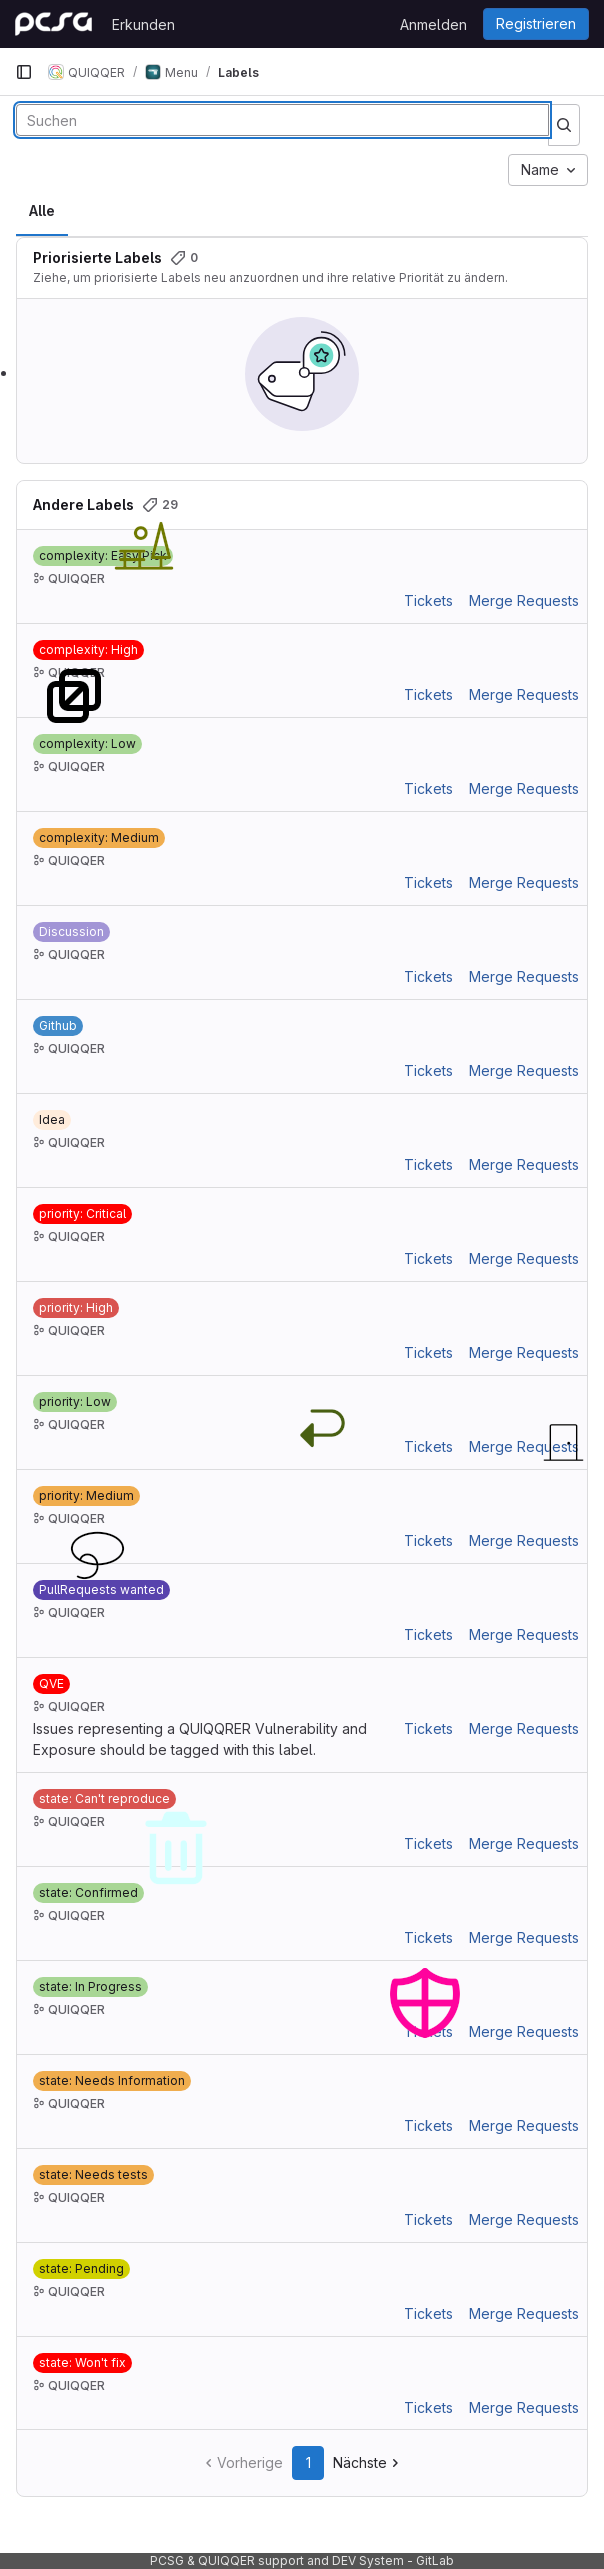 This screenshot has height=2569, width=604. What do you see at coordinates (176, 1849) in the screenshot?
I see `delete selected item` at bounding box center [176, 1849].